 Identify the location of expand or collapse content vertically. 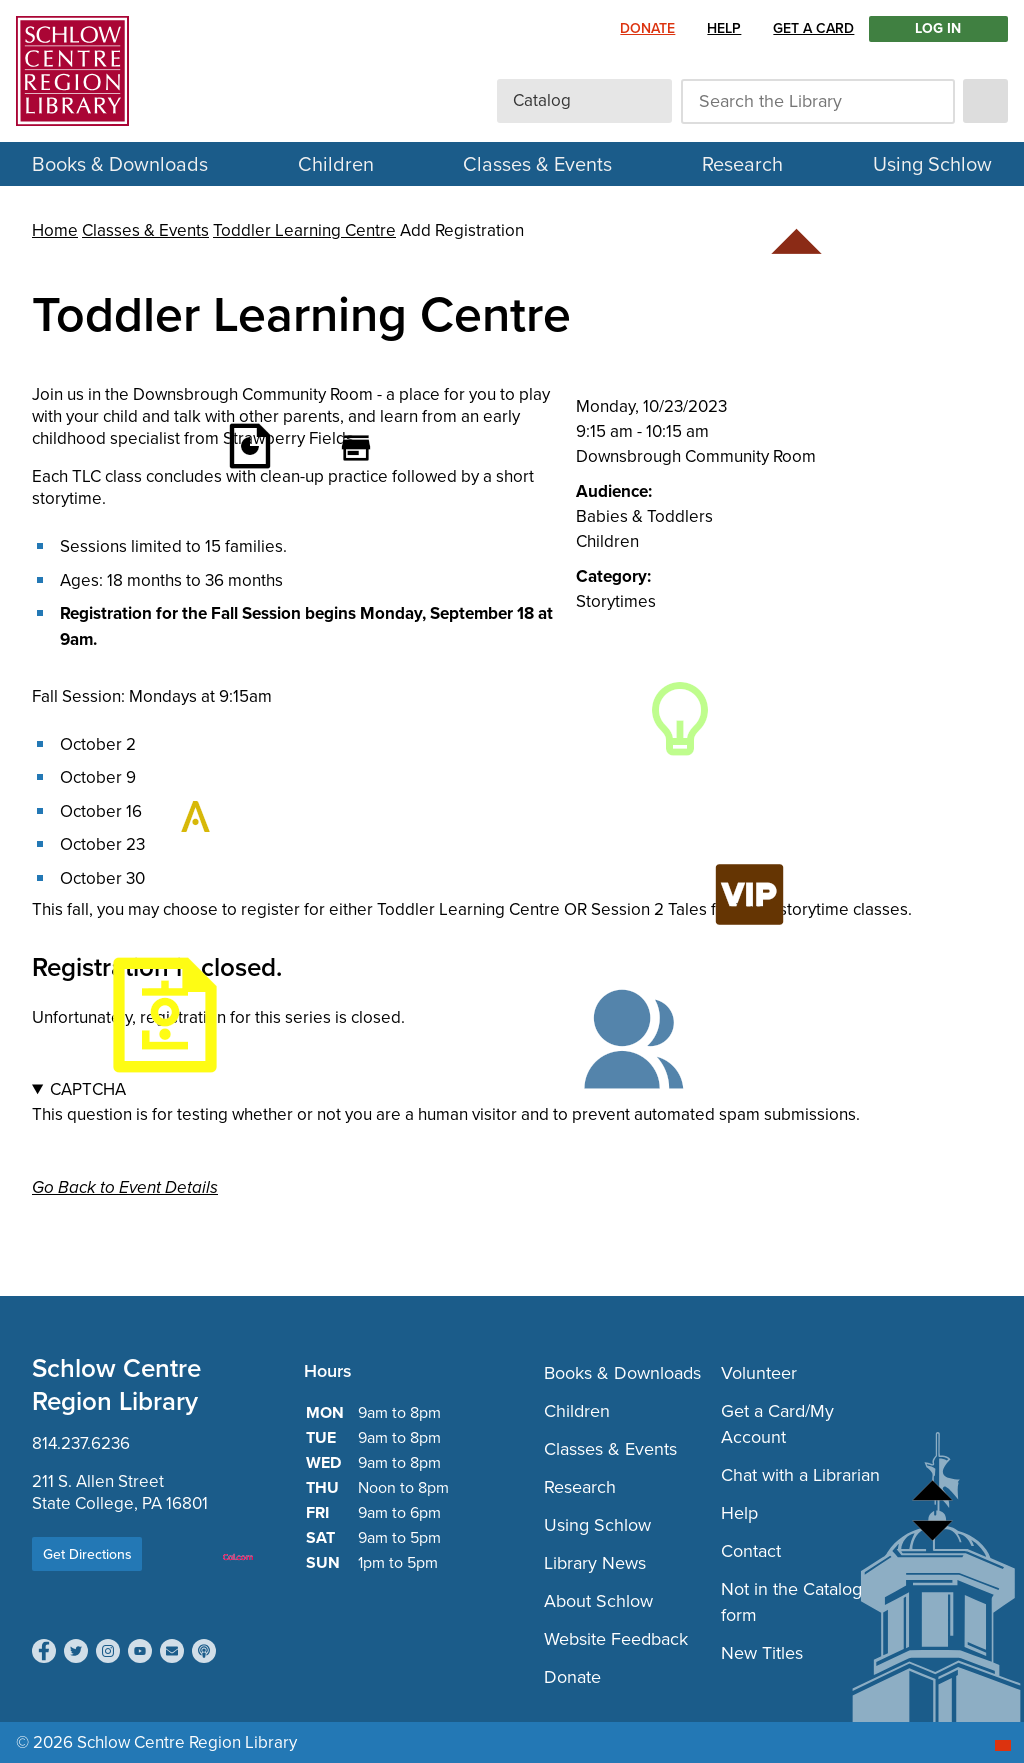
(932, 1510).